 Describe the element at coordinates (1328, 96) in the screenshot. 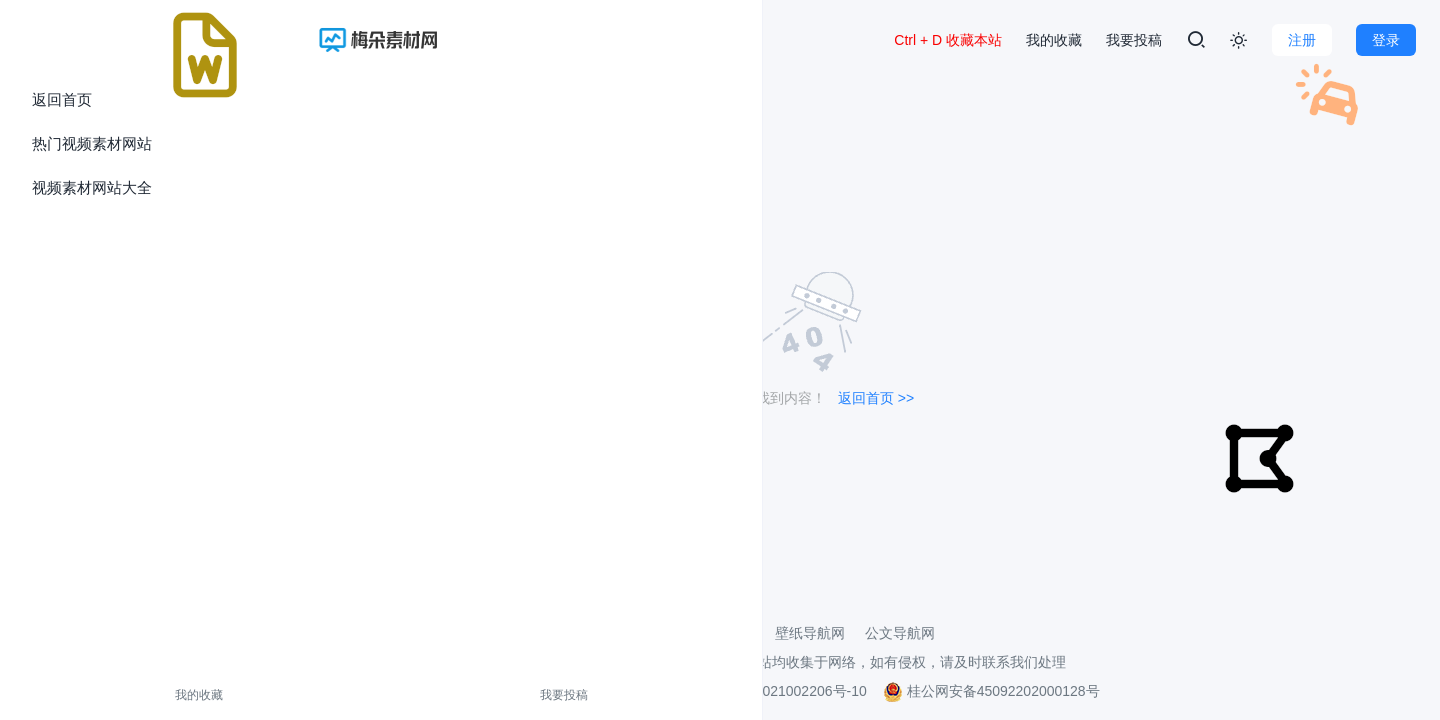

I see `report a vehicle accident` at that location.